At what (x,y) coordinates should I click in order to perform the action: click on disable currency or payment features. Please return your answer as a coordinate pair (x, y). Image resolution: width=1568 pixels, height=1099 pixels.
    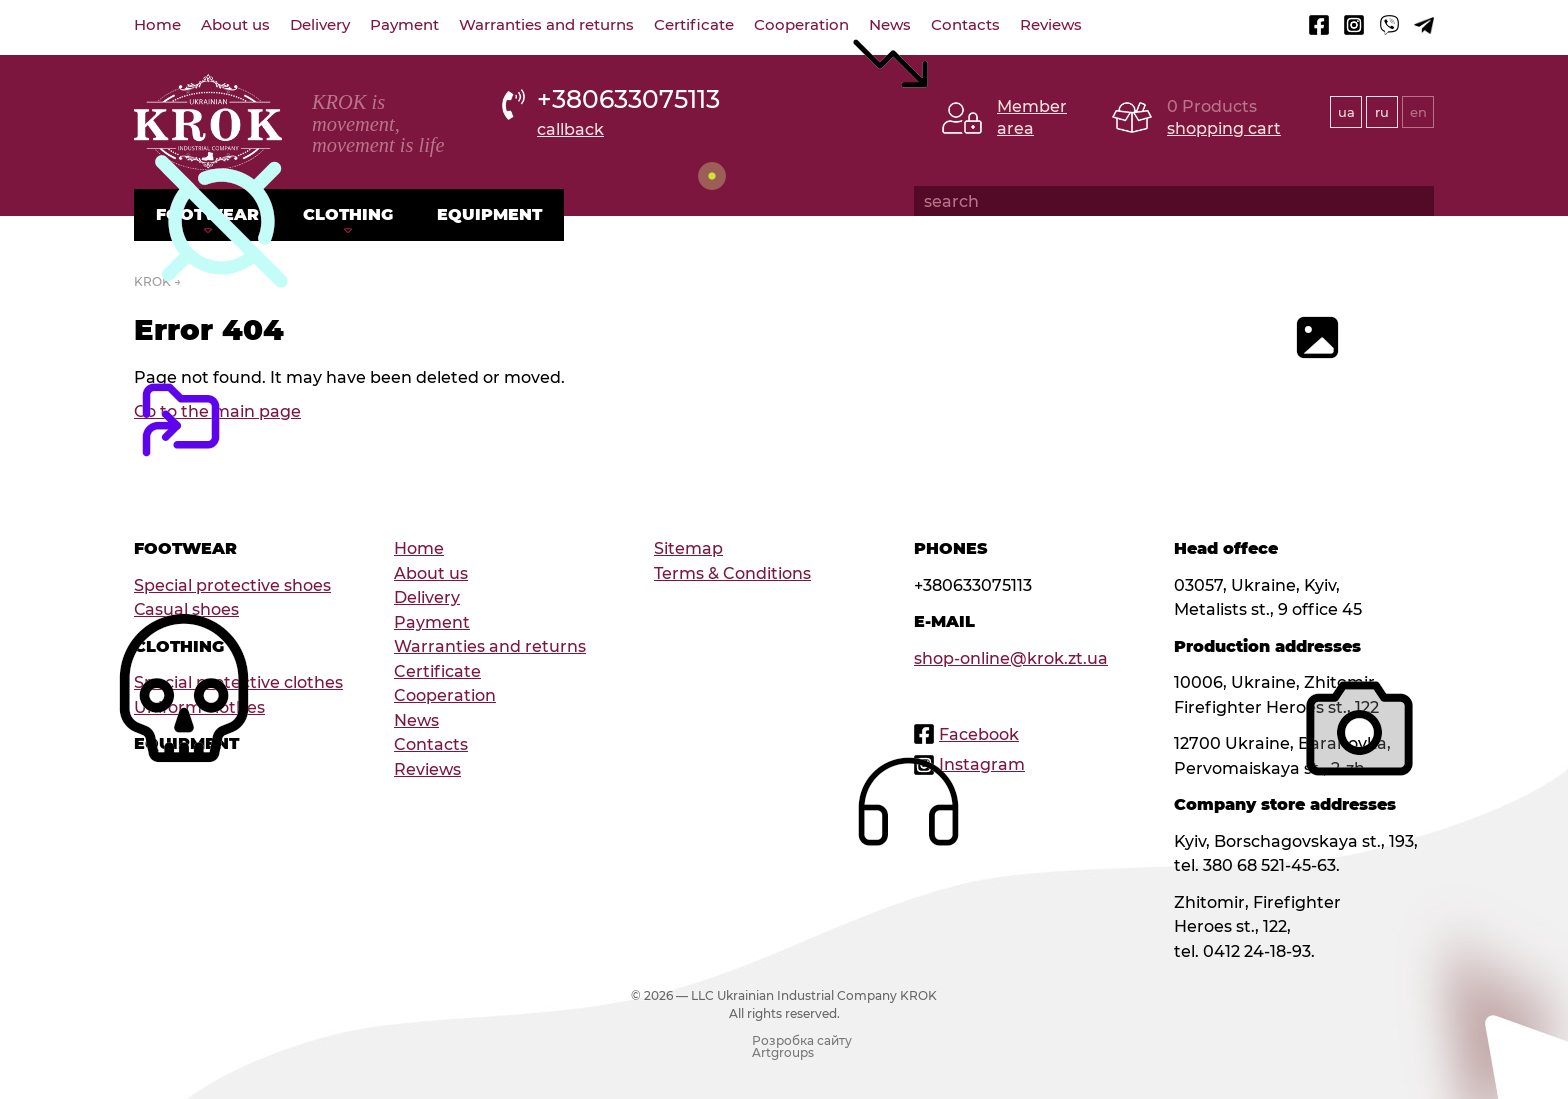
    Looking at the image, I should click on (221, 221).